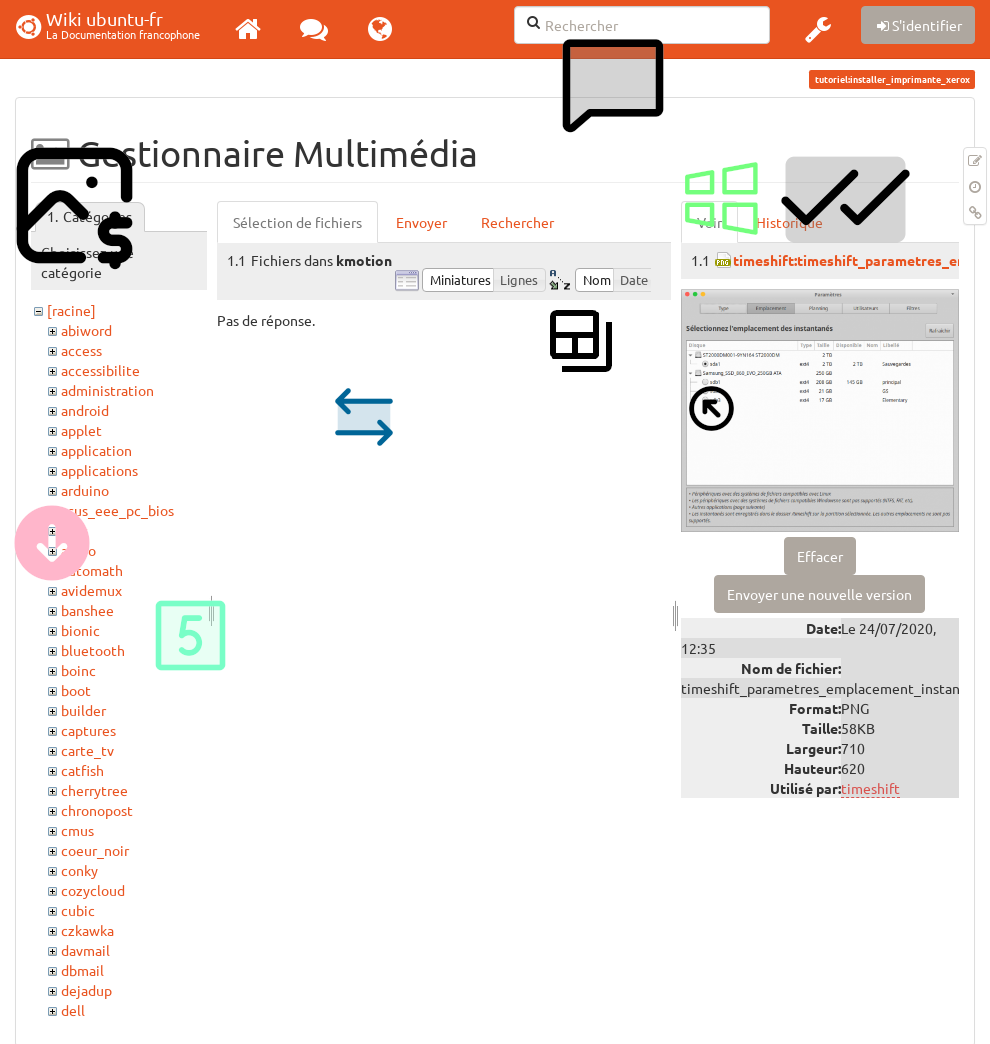 The image size is (990, 1044). Describe the element at coordinates (711, 408) in the screenshot. I see `navigate back to previous screen` at that location.